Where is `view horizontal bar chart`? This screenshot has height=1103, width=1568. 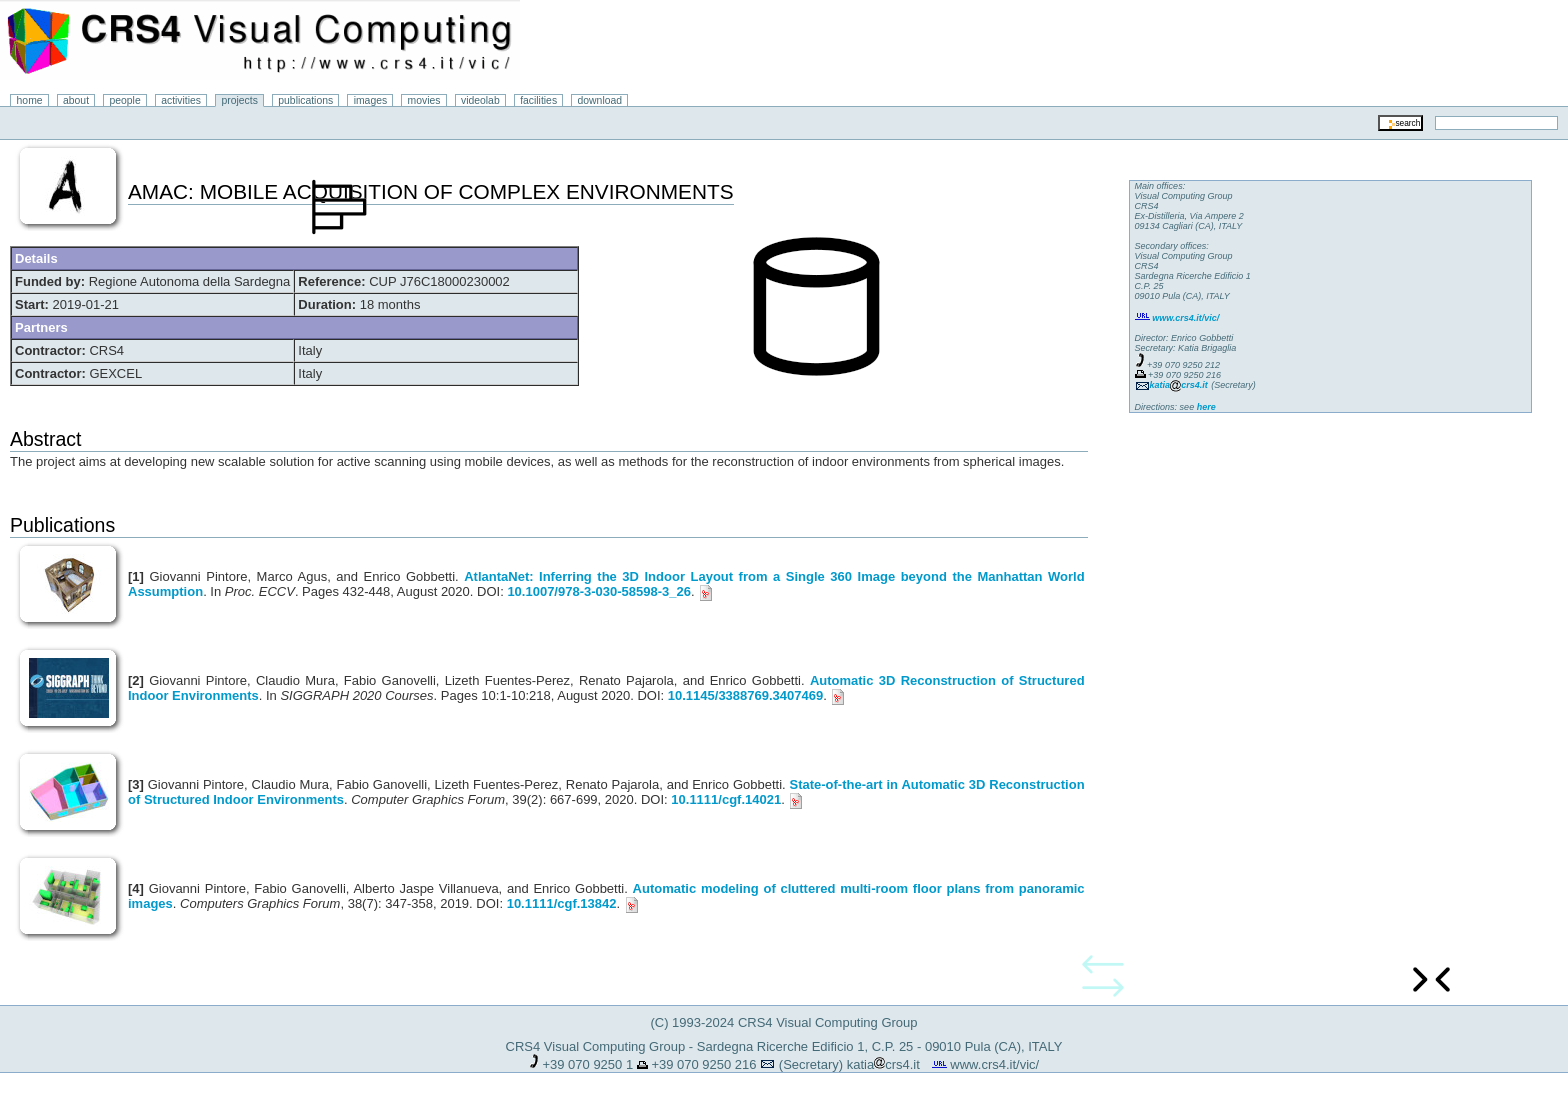
view horizontal bar chart is located at coordinates (337, 207).